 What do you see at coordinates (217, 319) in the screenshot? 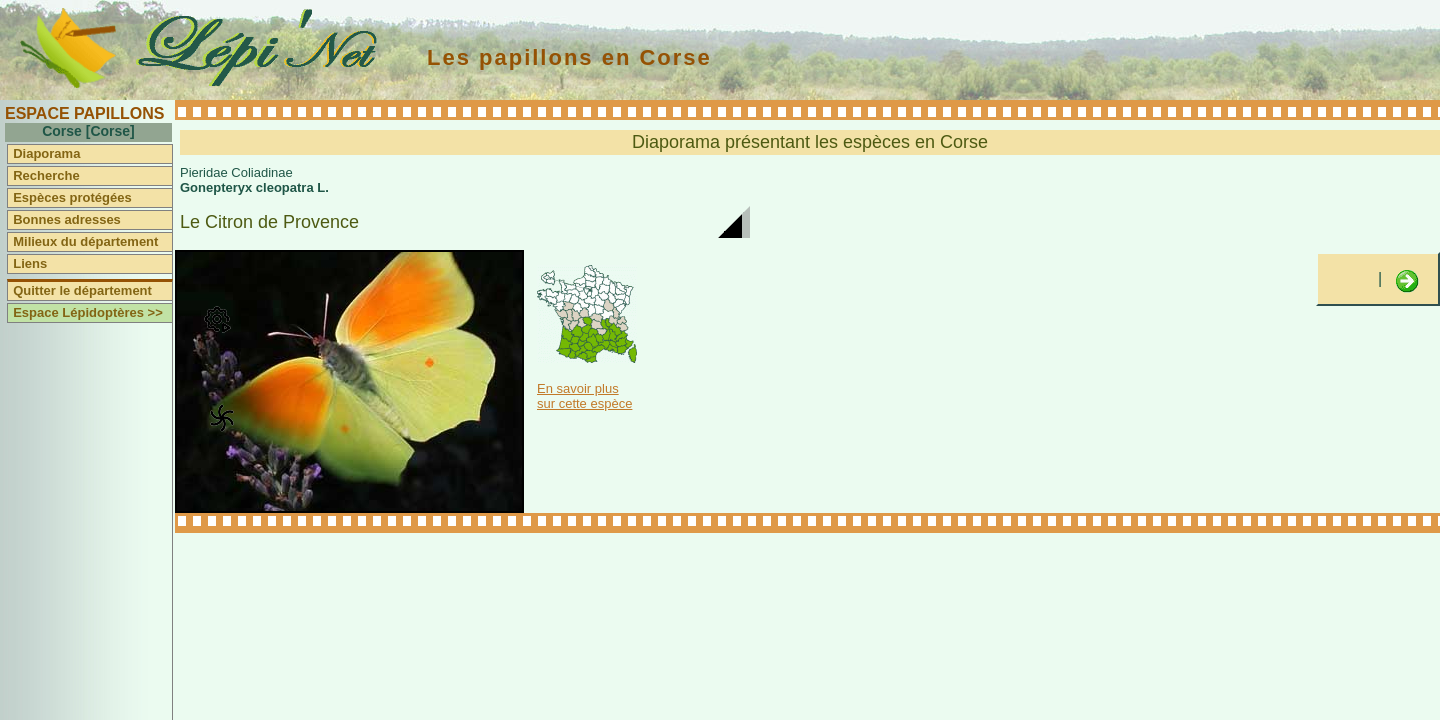
I see `access automation settings` at bounding box center [217, 319].